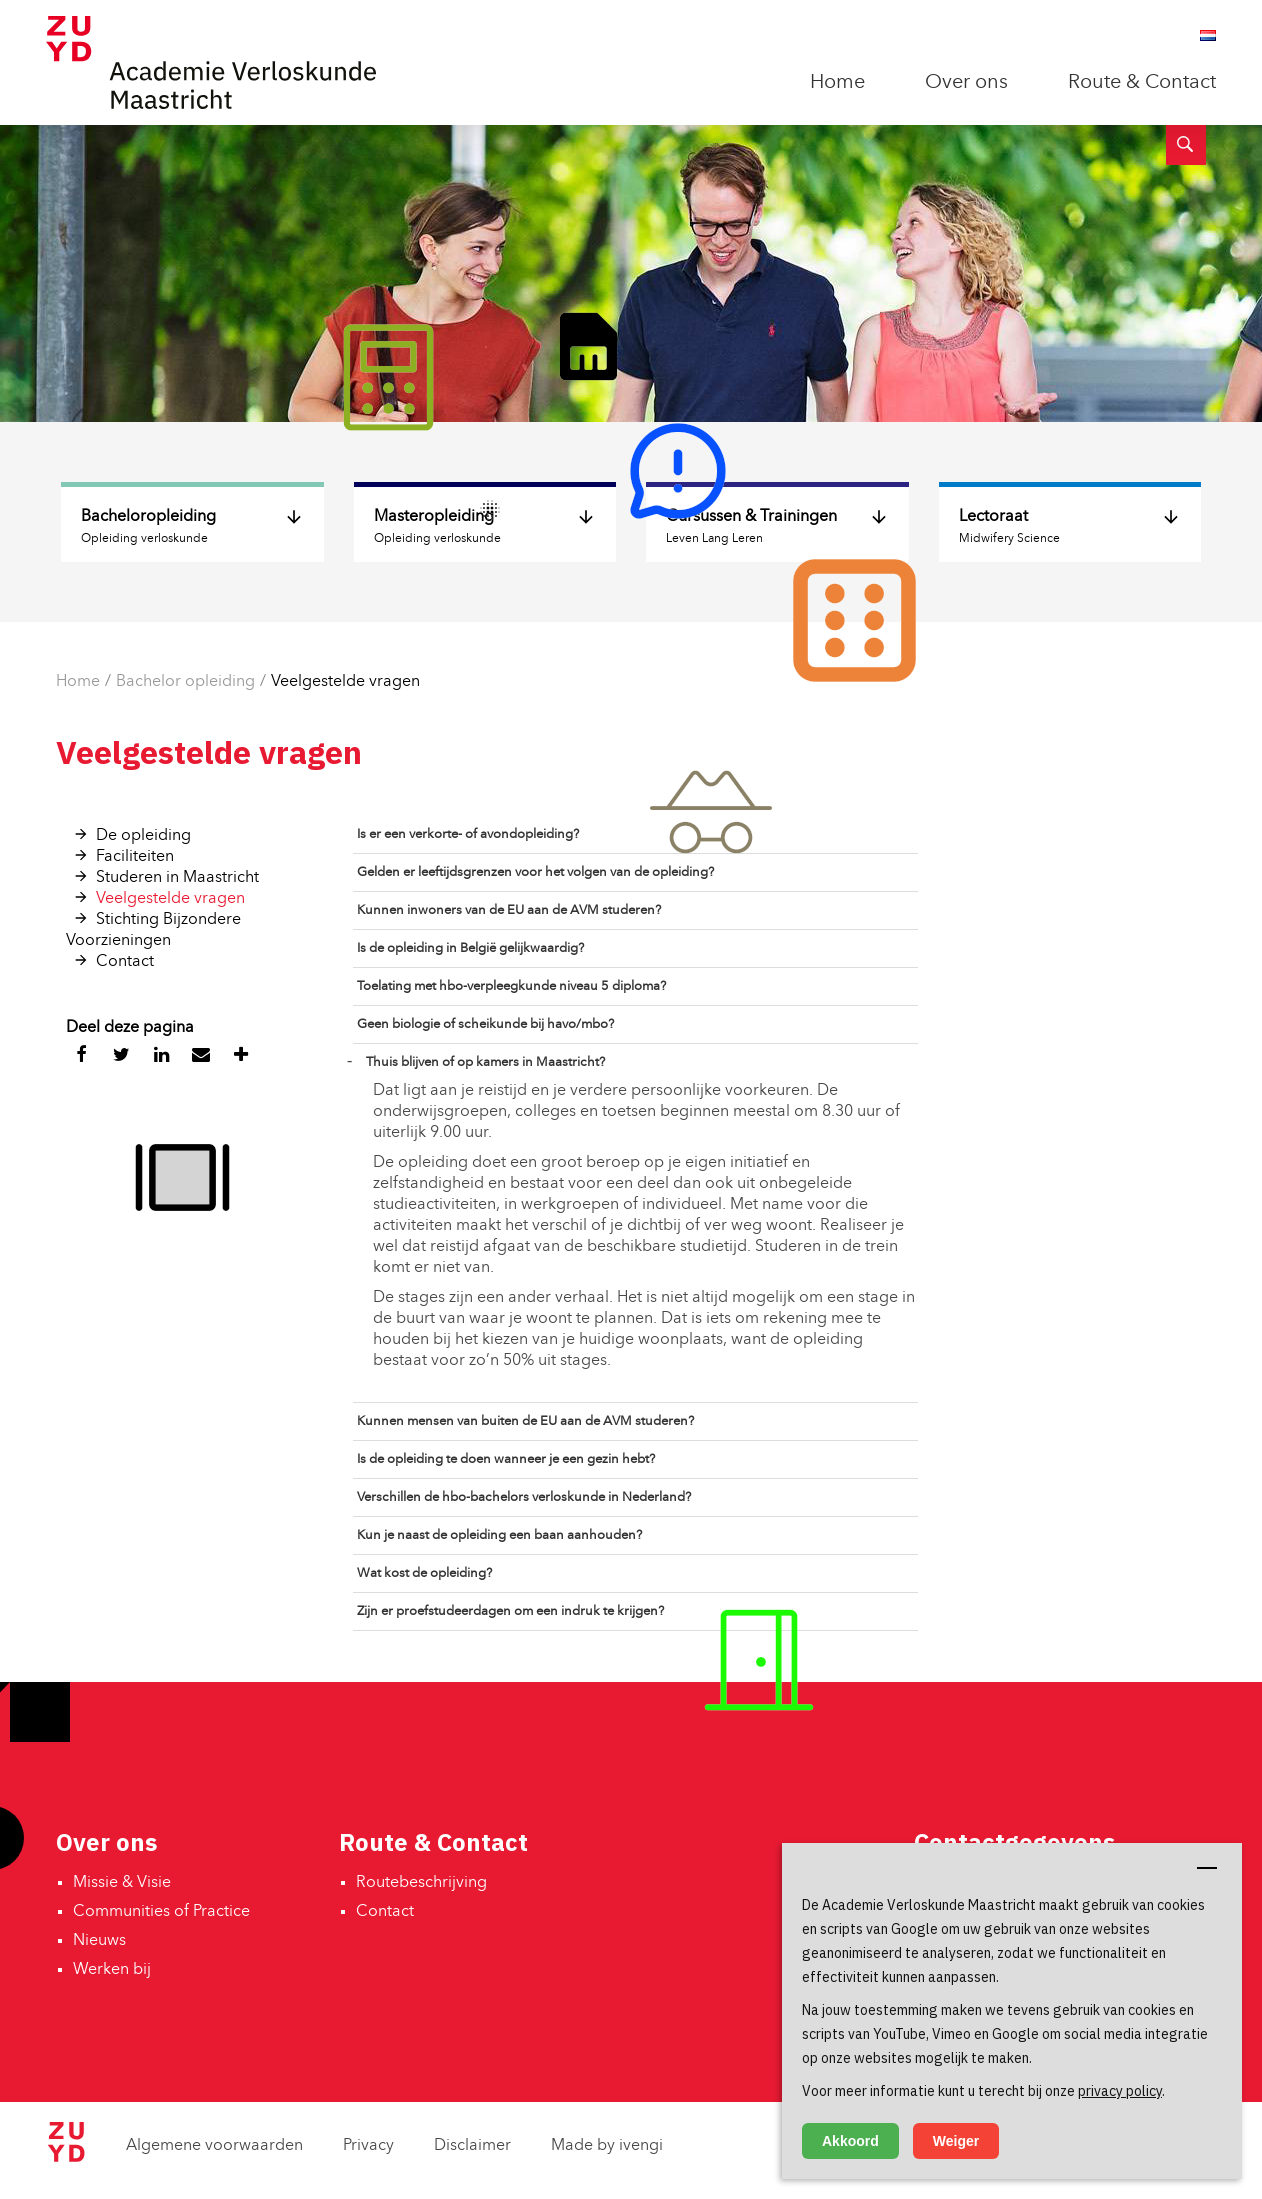 The width and height of the screenshot is (1262, 2199). What do you see at coordinates (182, 1177) in the screenshot?
I see `start a slideshow presentation` at bounding box center [182, 1177].